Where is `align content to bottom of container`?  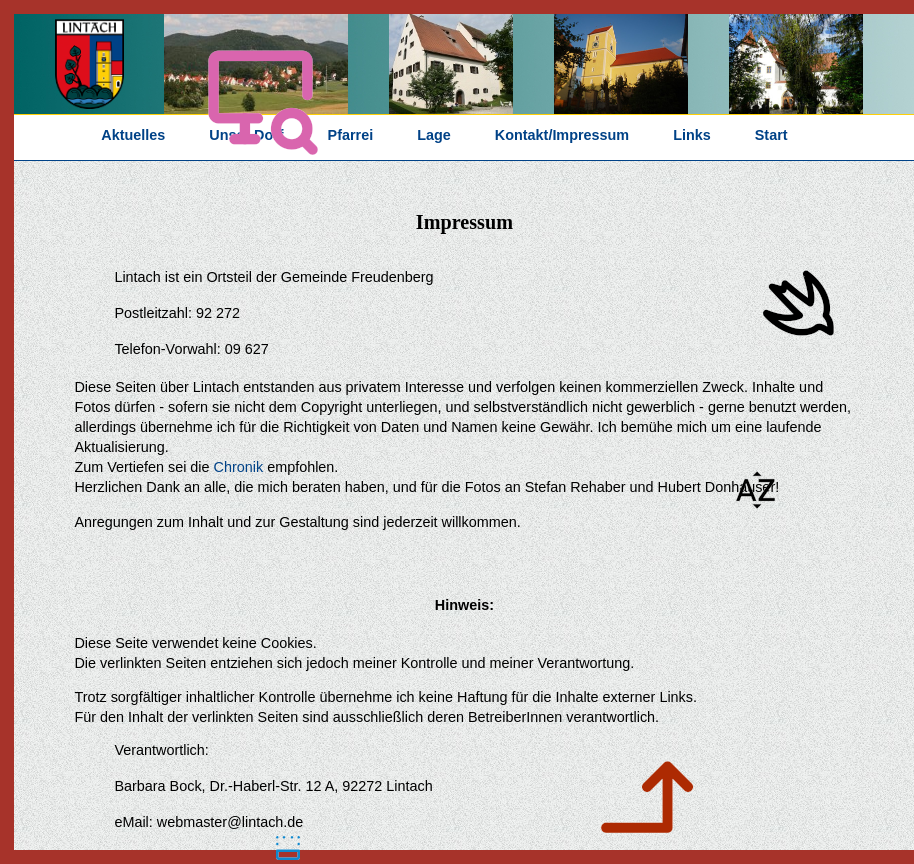 align content to bottom of container is located at coordinates (288, 848).